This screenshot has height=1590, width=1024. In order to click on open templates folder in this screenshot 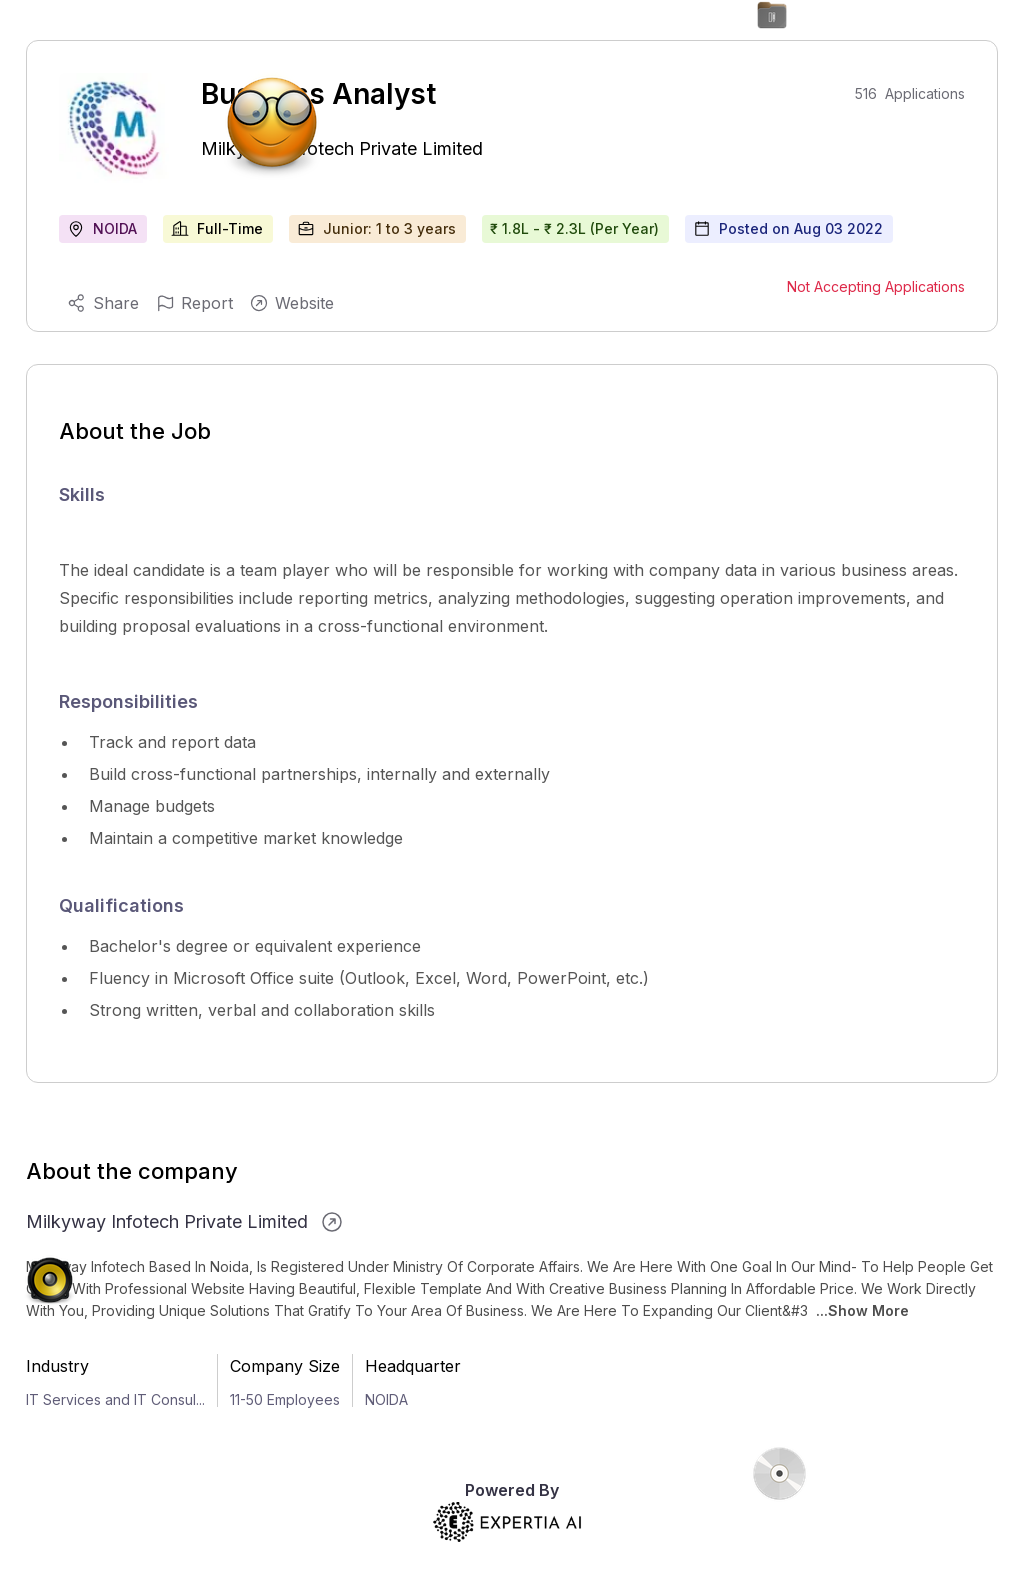, I will do `click(772, 15)`.